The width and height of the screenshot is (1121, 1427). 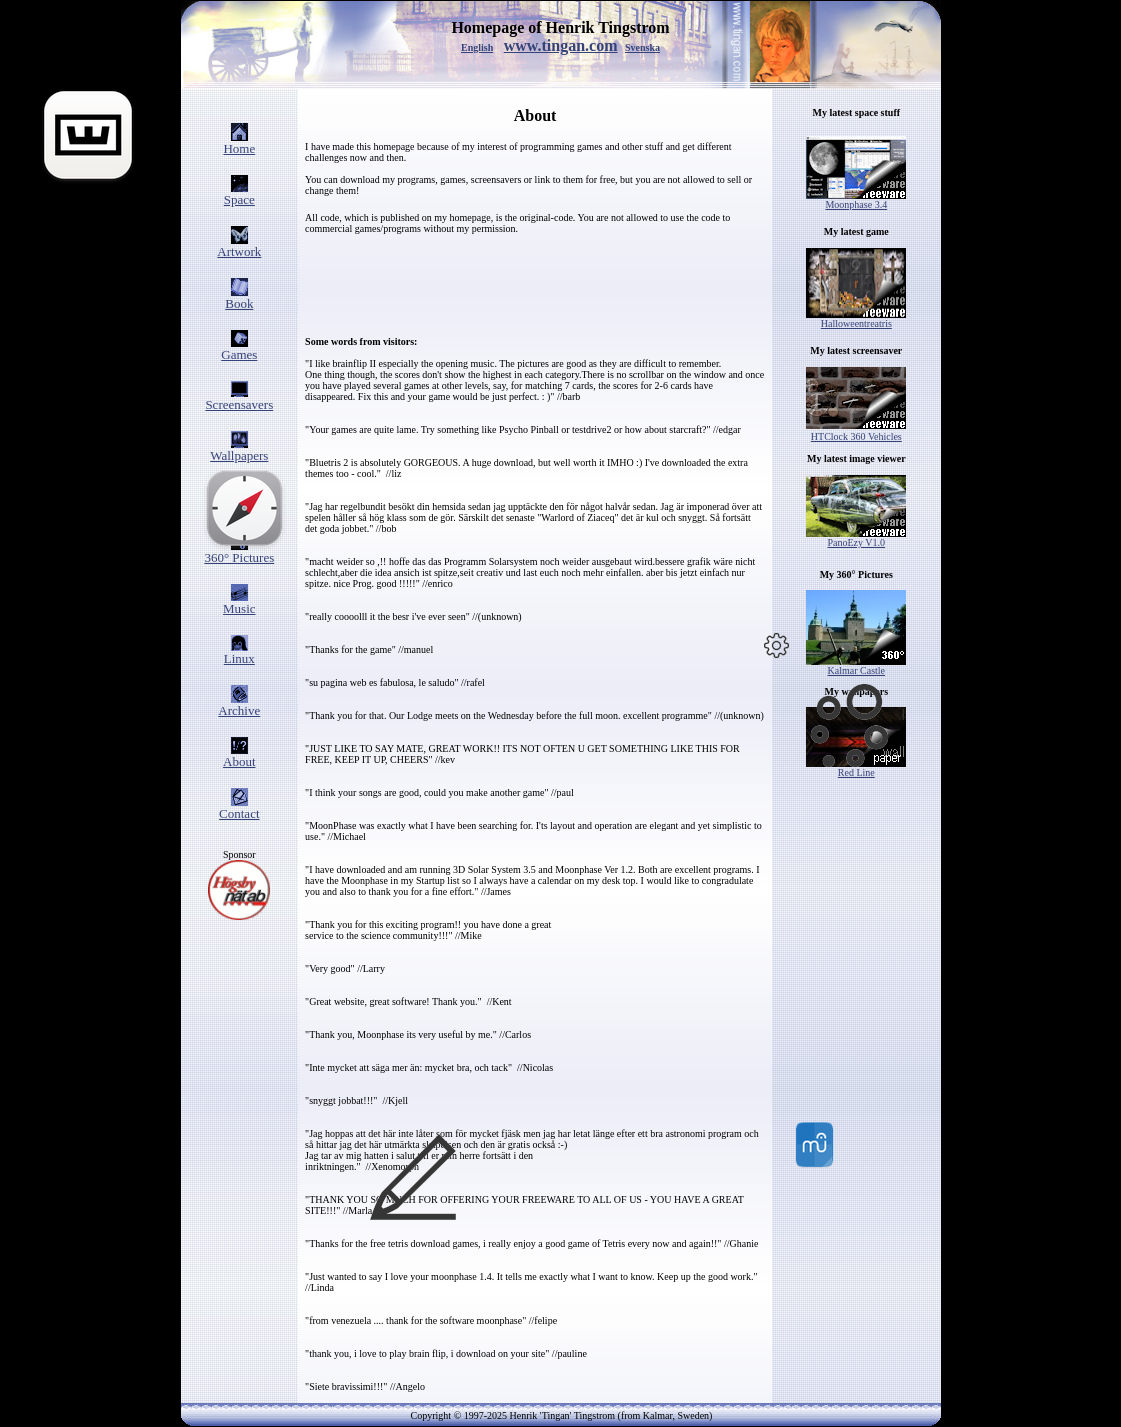 I want to click on edit app launcher settings, so click(x=413, y=1177).